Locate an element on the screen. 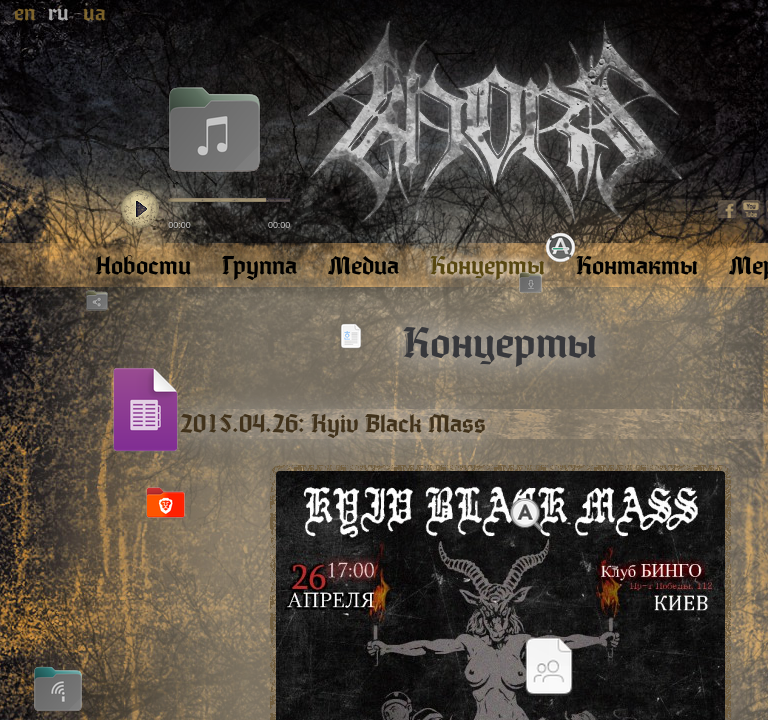 The width and height of the screenshot is (768, 720). open the software updater application is located at coordinates (560, 247).